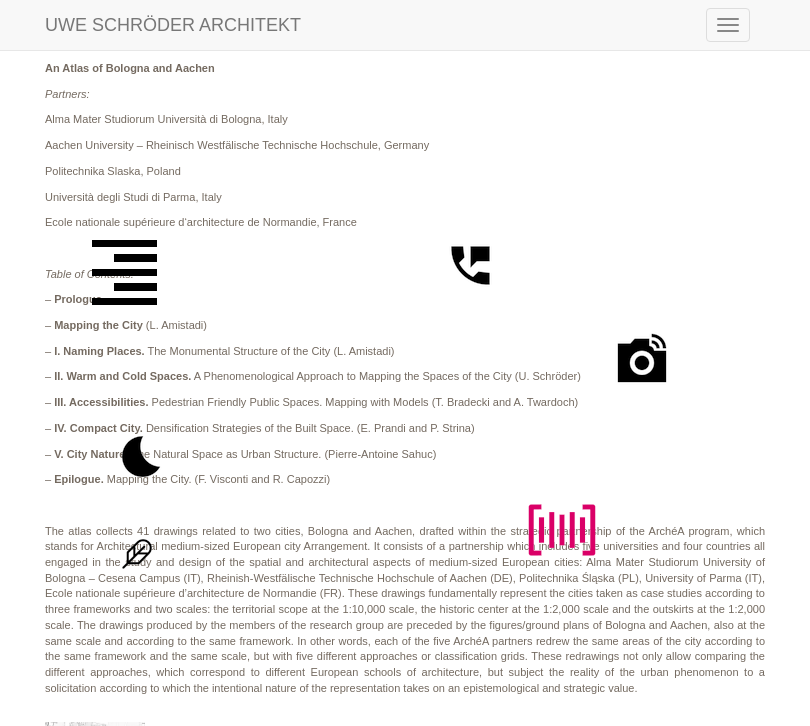  I want to click on enable bedtime or sleep mode, so click(142, 456).